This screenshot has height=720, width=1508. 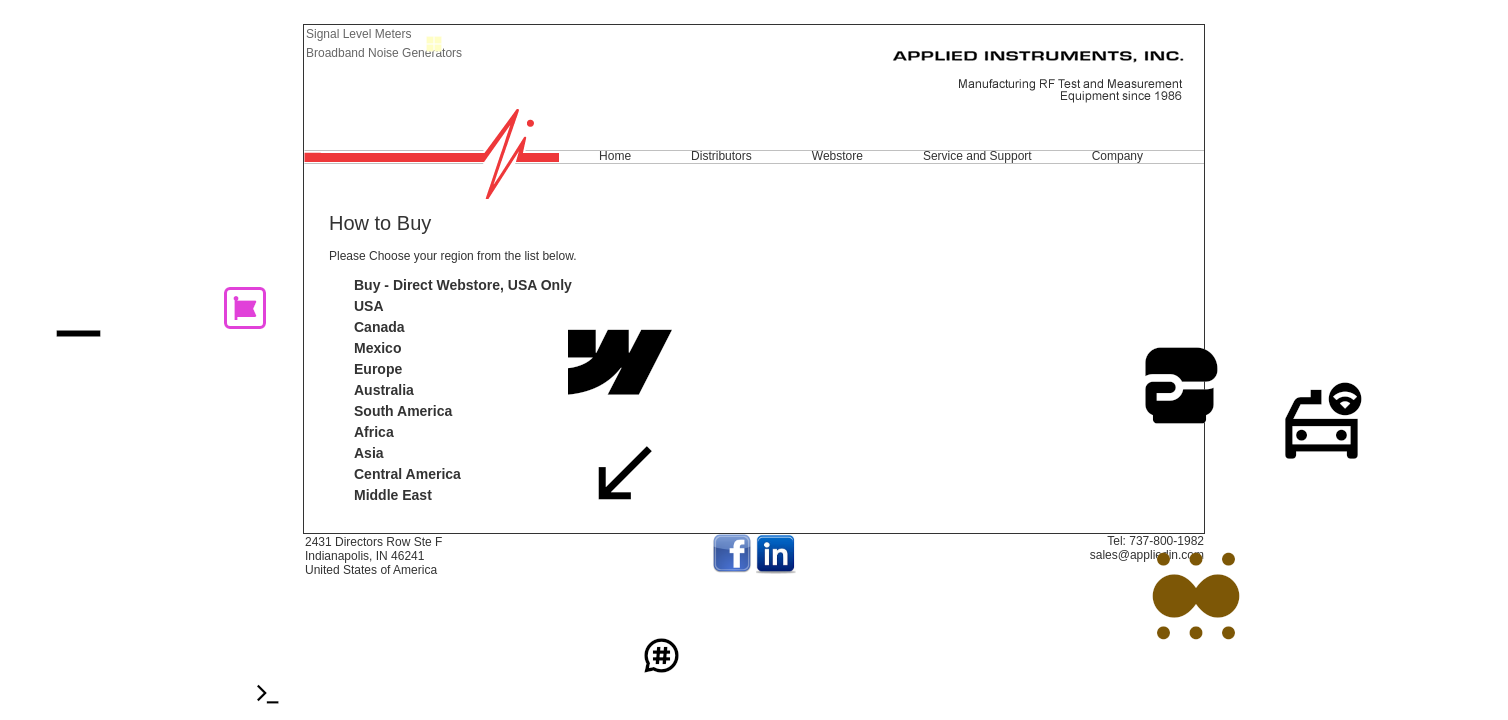 I want to click on webflow logo, so click(x=620, y=361).